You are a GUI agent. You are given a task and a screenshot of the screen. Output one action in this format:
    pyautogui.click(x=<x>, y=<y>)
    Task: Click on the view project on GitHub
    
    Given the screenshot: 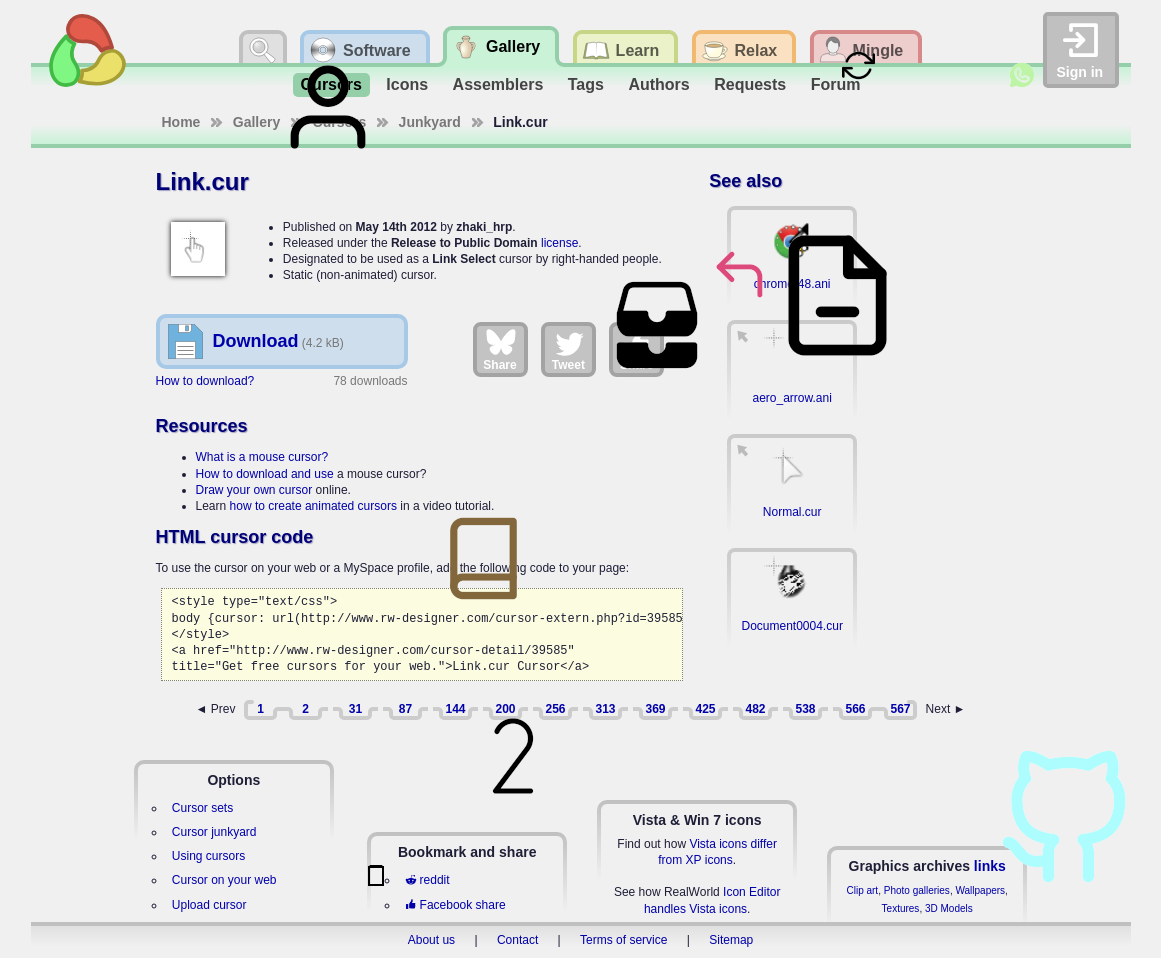 What is the action you would take?
    pyautogui.click(x=1065, y=819)
    